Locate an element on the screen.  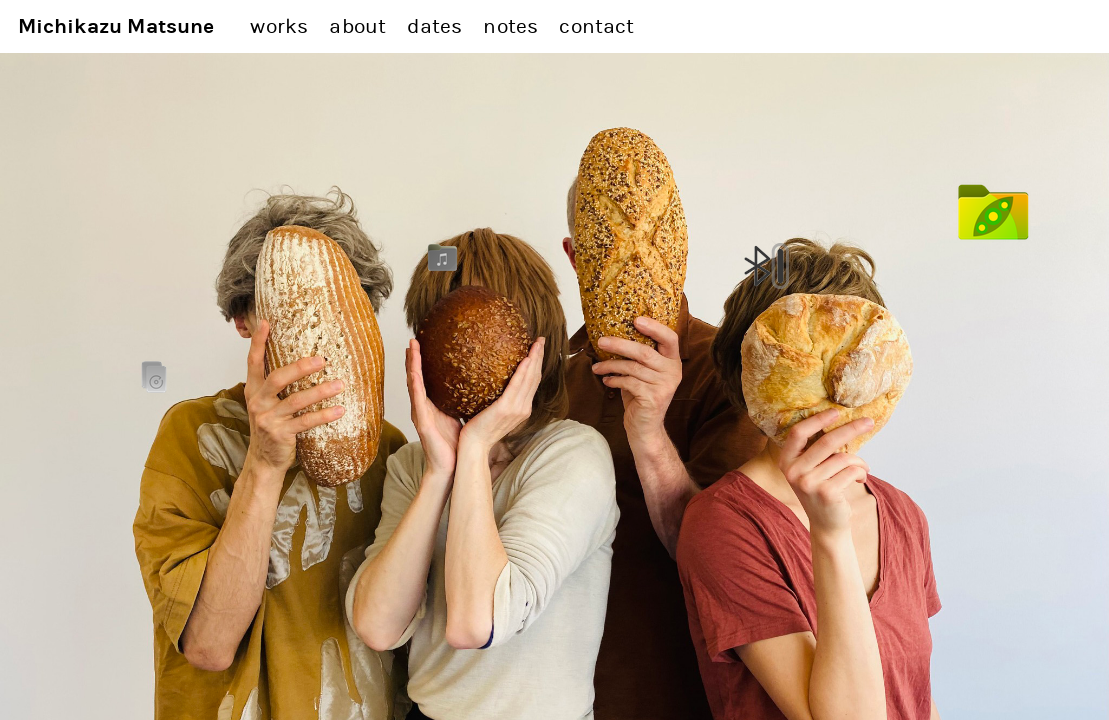
access multiple disk drives or storage devices is located at coordinates (154, 377).